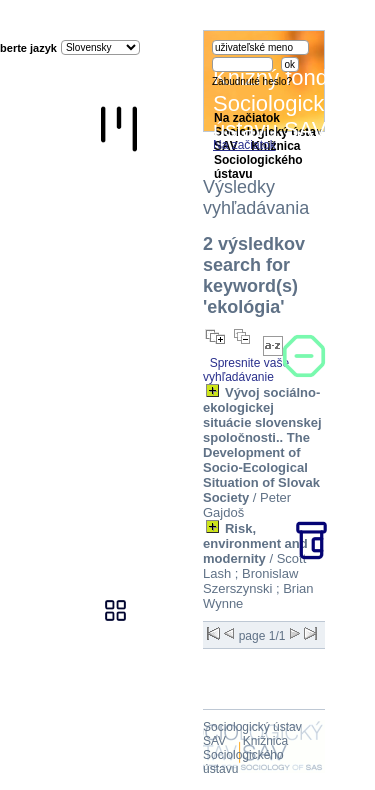 Image resolution: width=375 pixels, height=790 pixels. What do you see at coordinates (115, 610) in the screenshot?
I see `switch to grid view` at bounding box center [115, 610].